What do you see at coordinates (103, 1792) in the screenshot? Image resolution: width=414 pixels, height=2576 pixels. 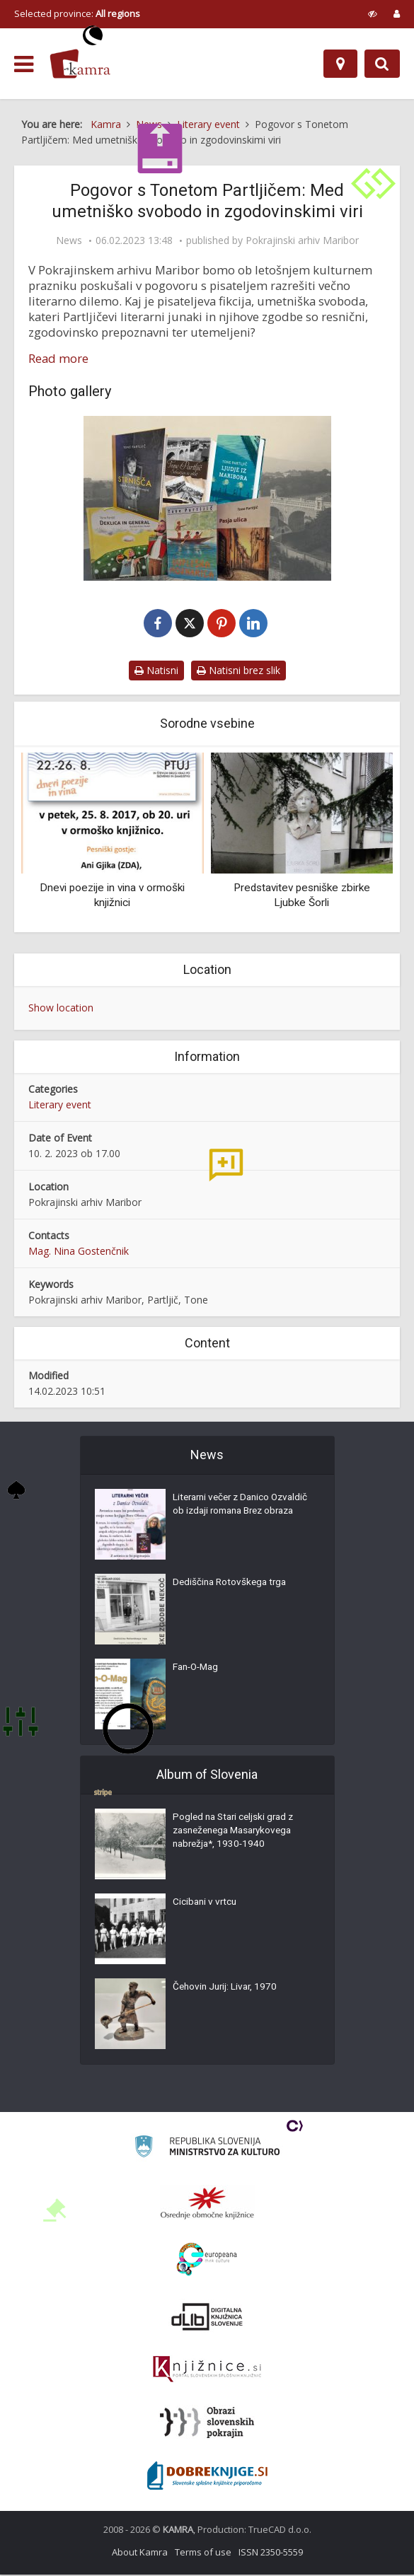 I see `Stripe payment integration` at bounding box center [103, 1792].